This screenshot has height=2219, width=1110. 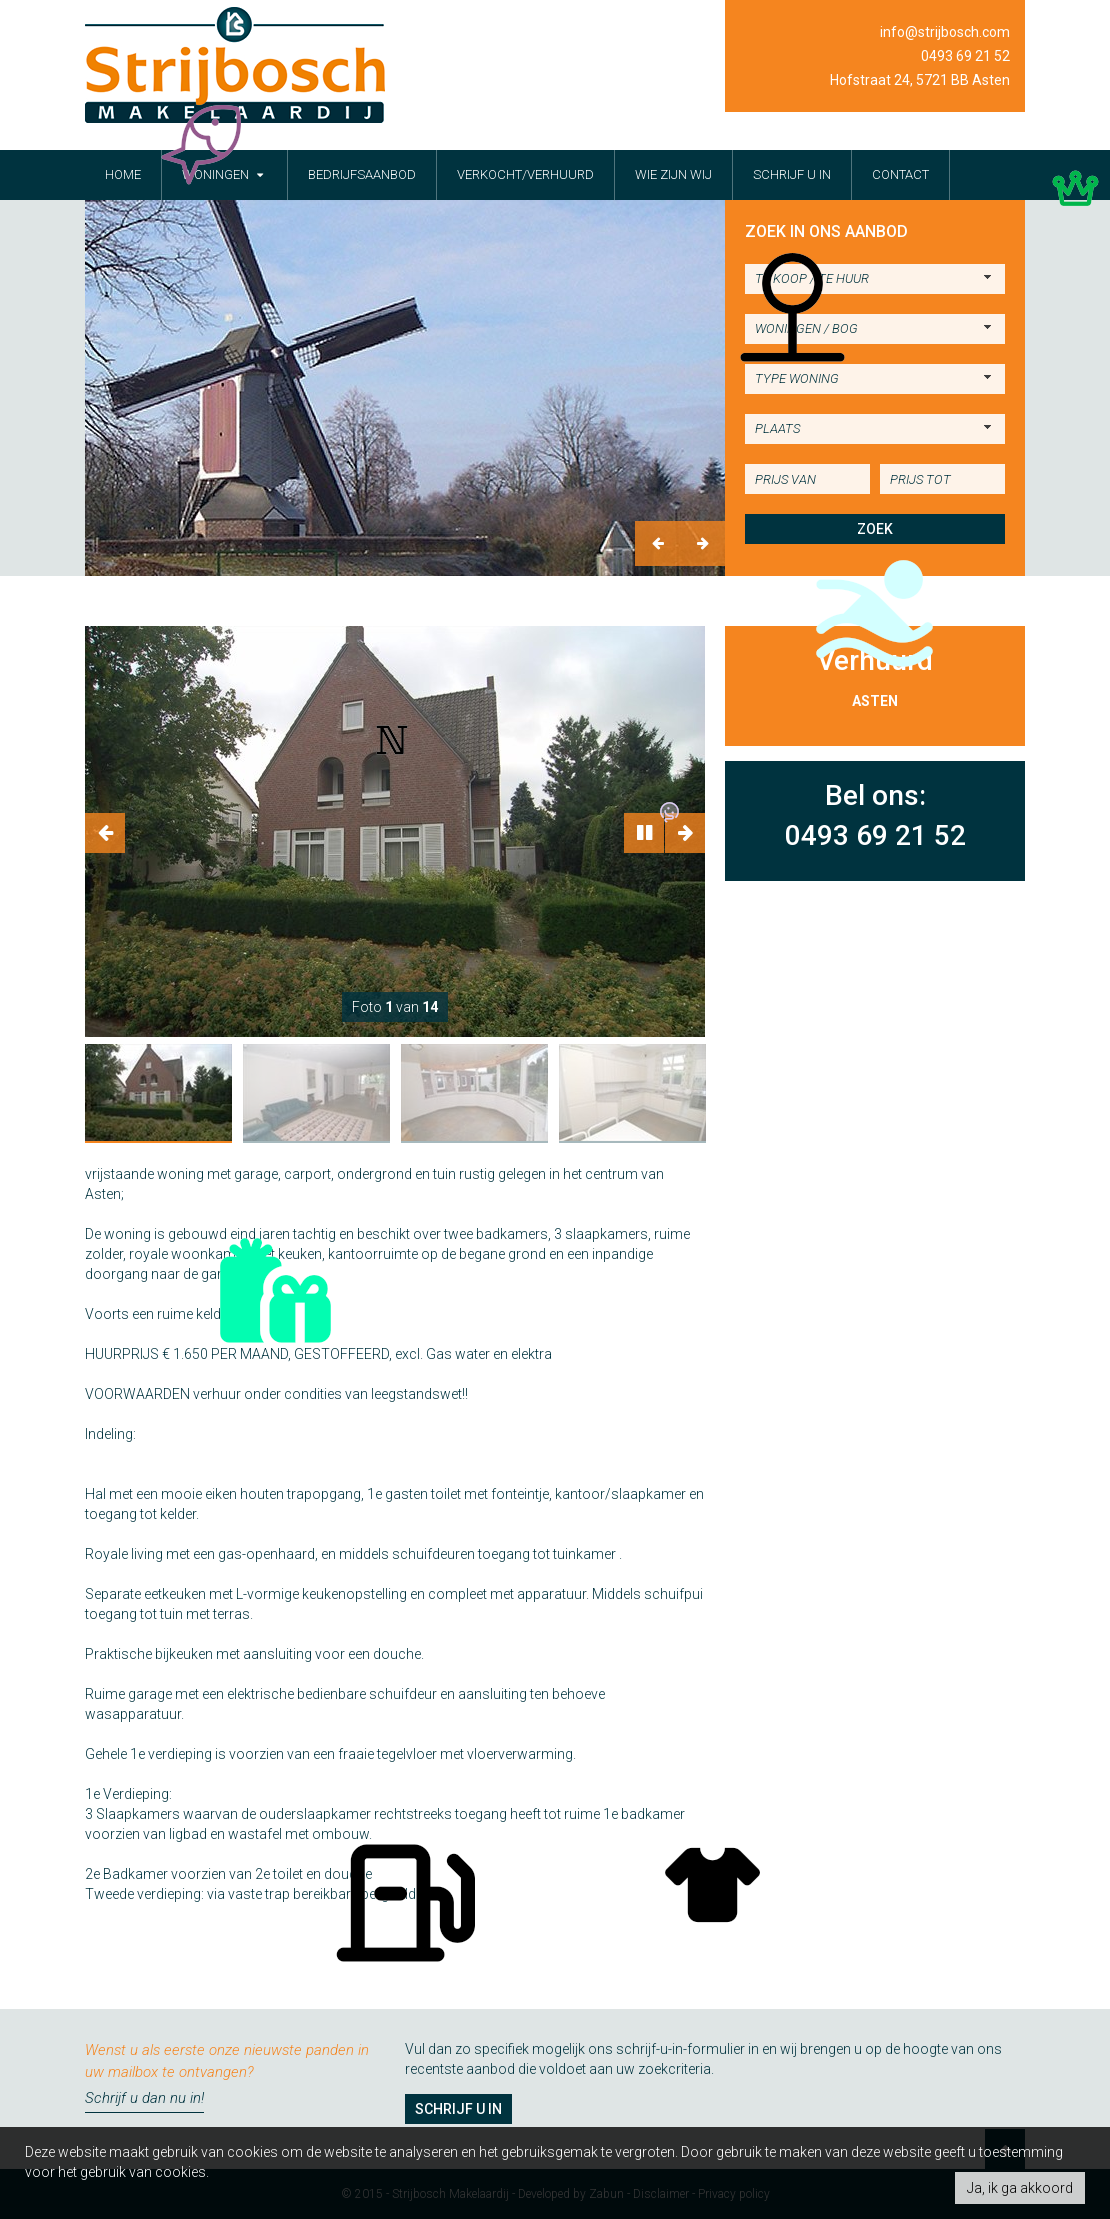 What do you see at coordinates (1075, 190) in the screenshot?
I see `indicates premium or VIP membership status` at bounding box center [1075, 190].